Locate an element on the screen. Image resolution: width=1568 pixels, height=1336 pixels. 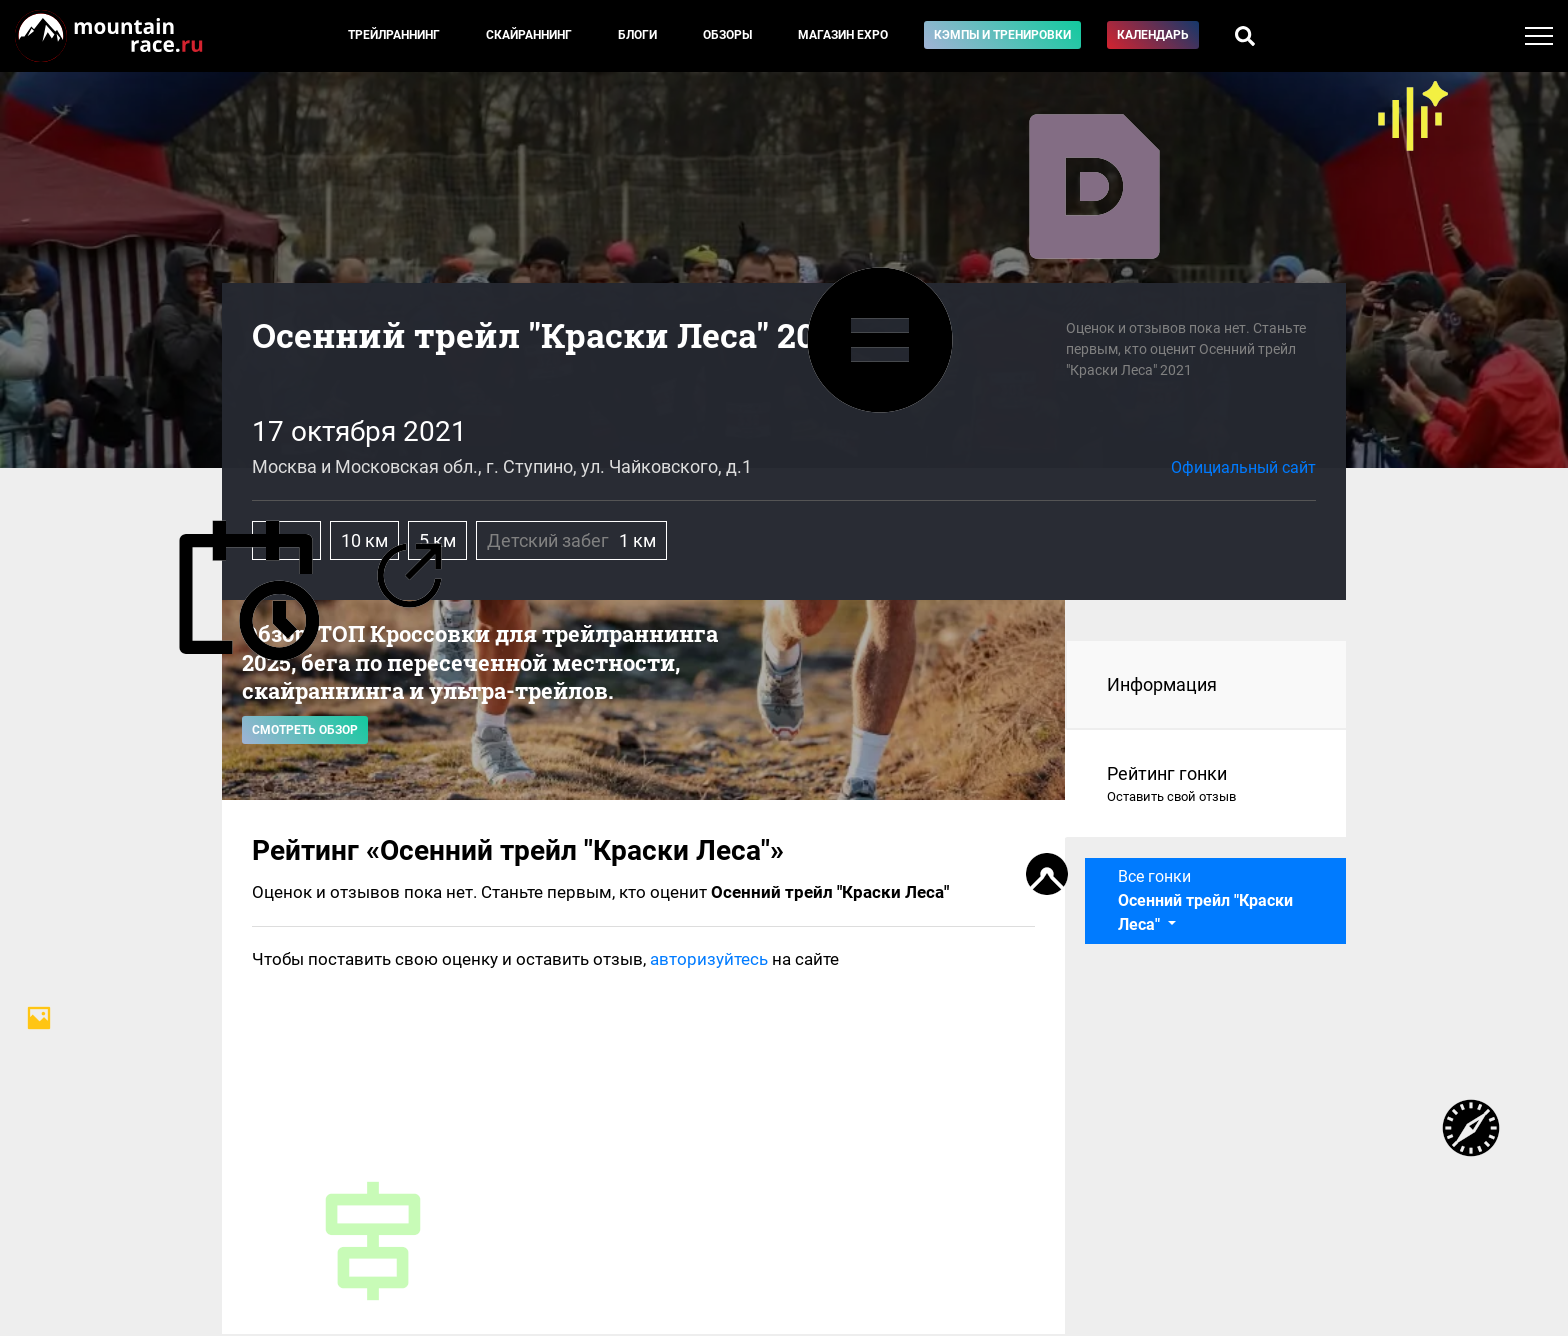
view scheduled events or appointments is located at coordinates (246, 594).